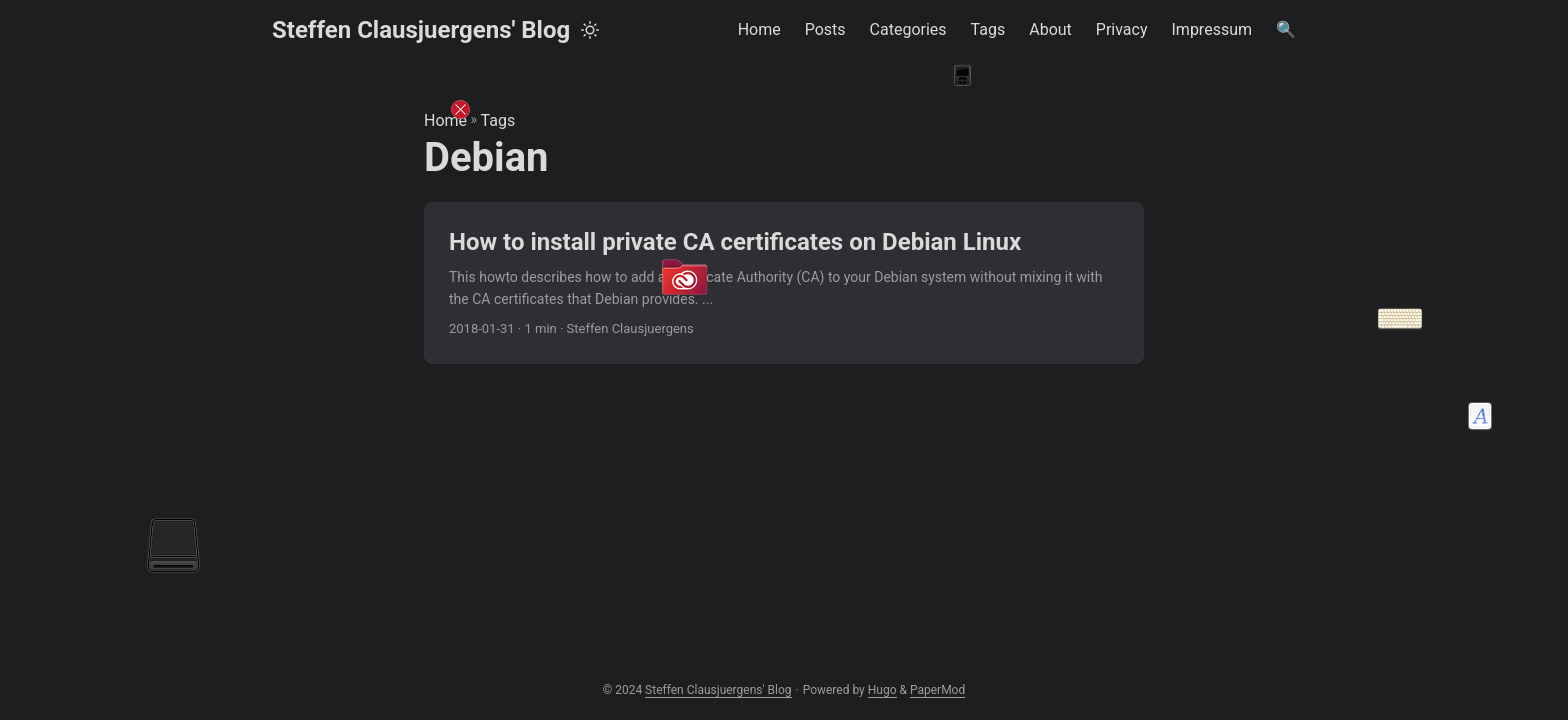 The width and height of the screenshot is (1568, 720). What do you see at coordinates (962, 70) in the screenshot?
I see `iPod nano device connected` at bounding box center [962, 70].